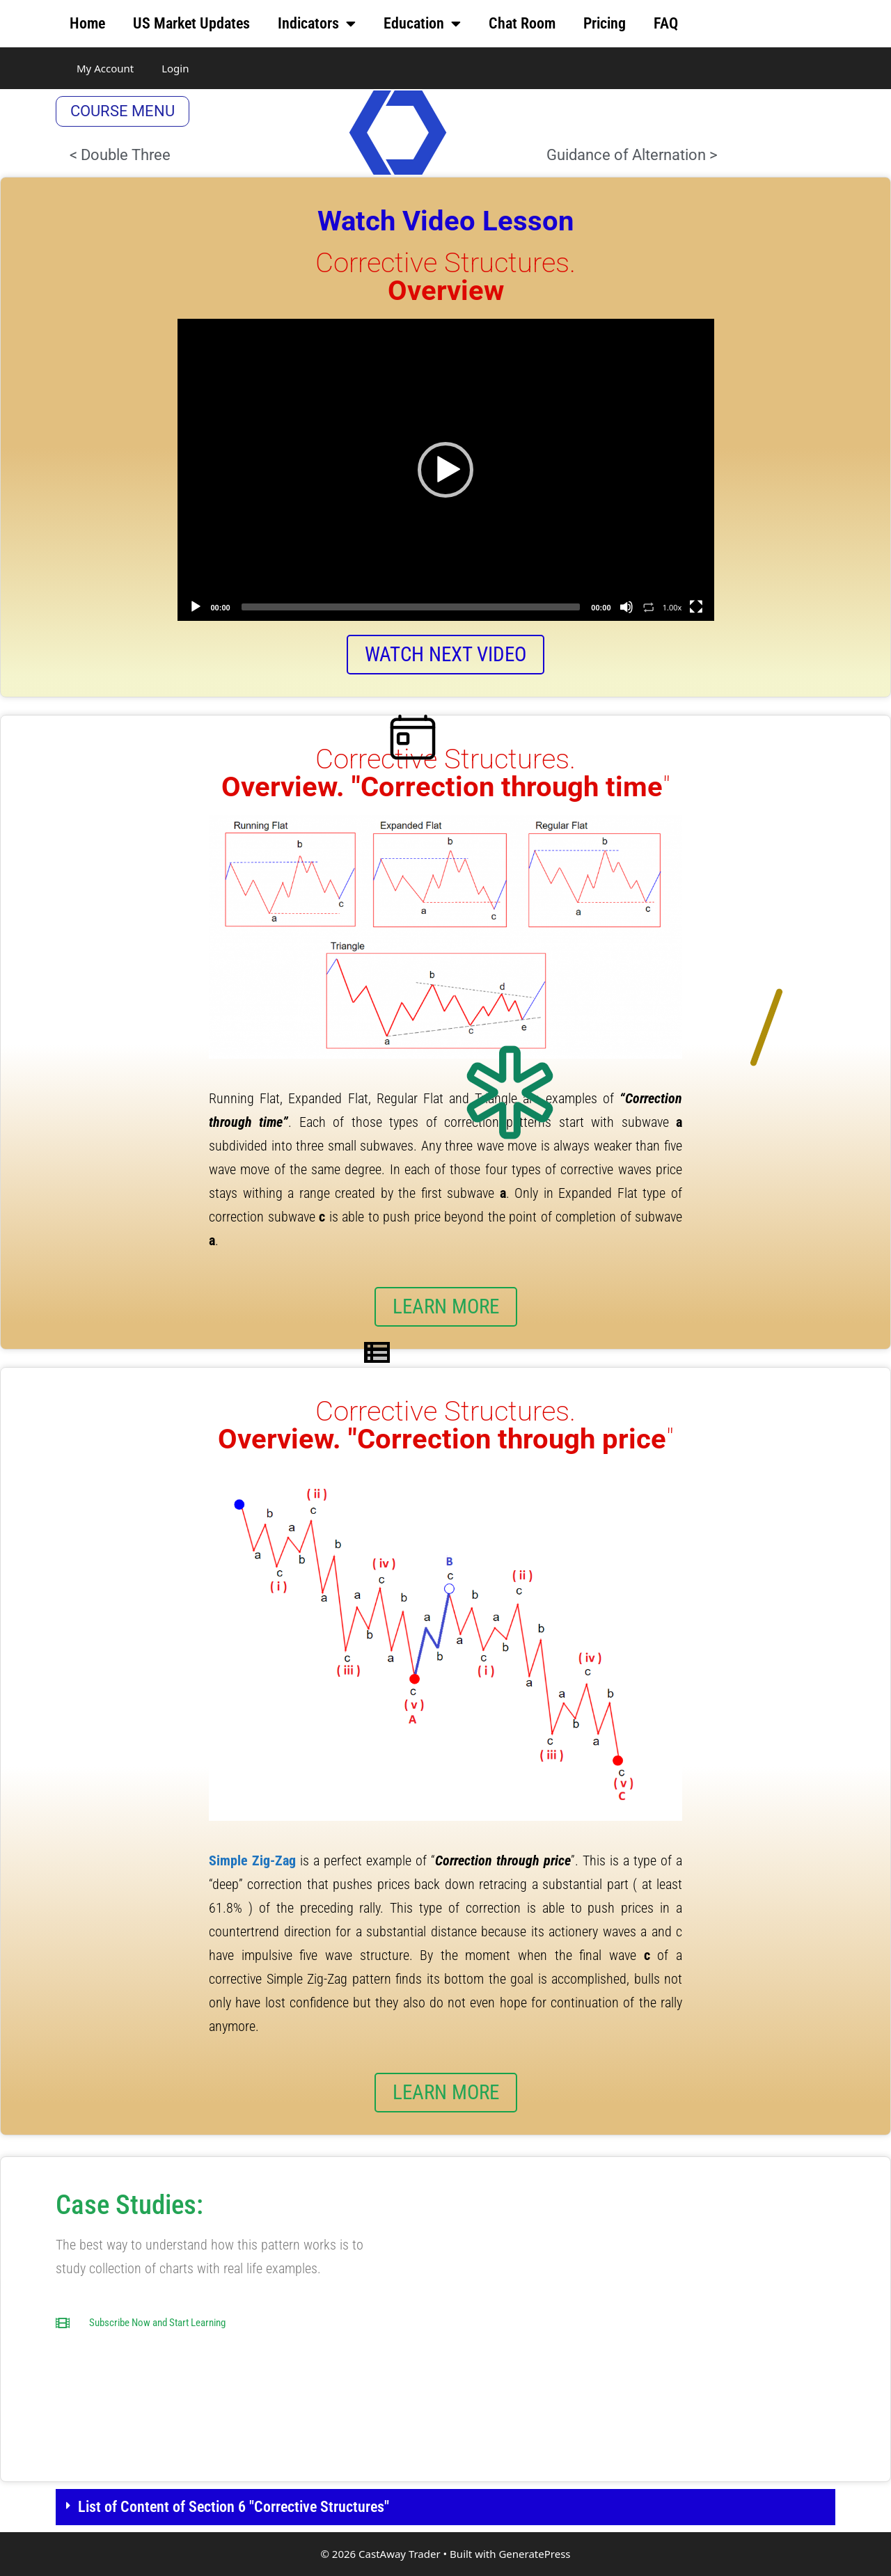 The width and height of the screenshot is (891, 2576). I want to click on switch to list view, so click(378, 1352).